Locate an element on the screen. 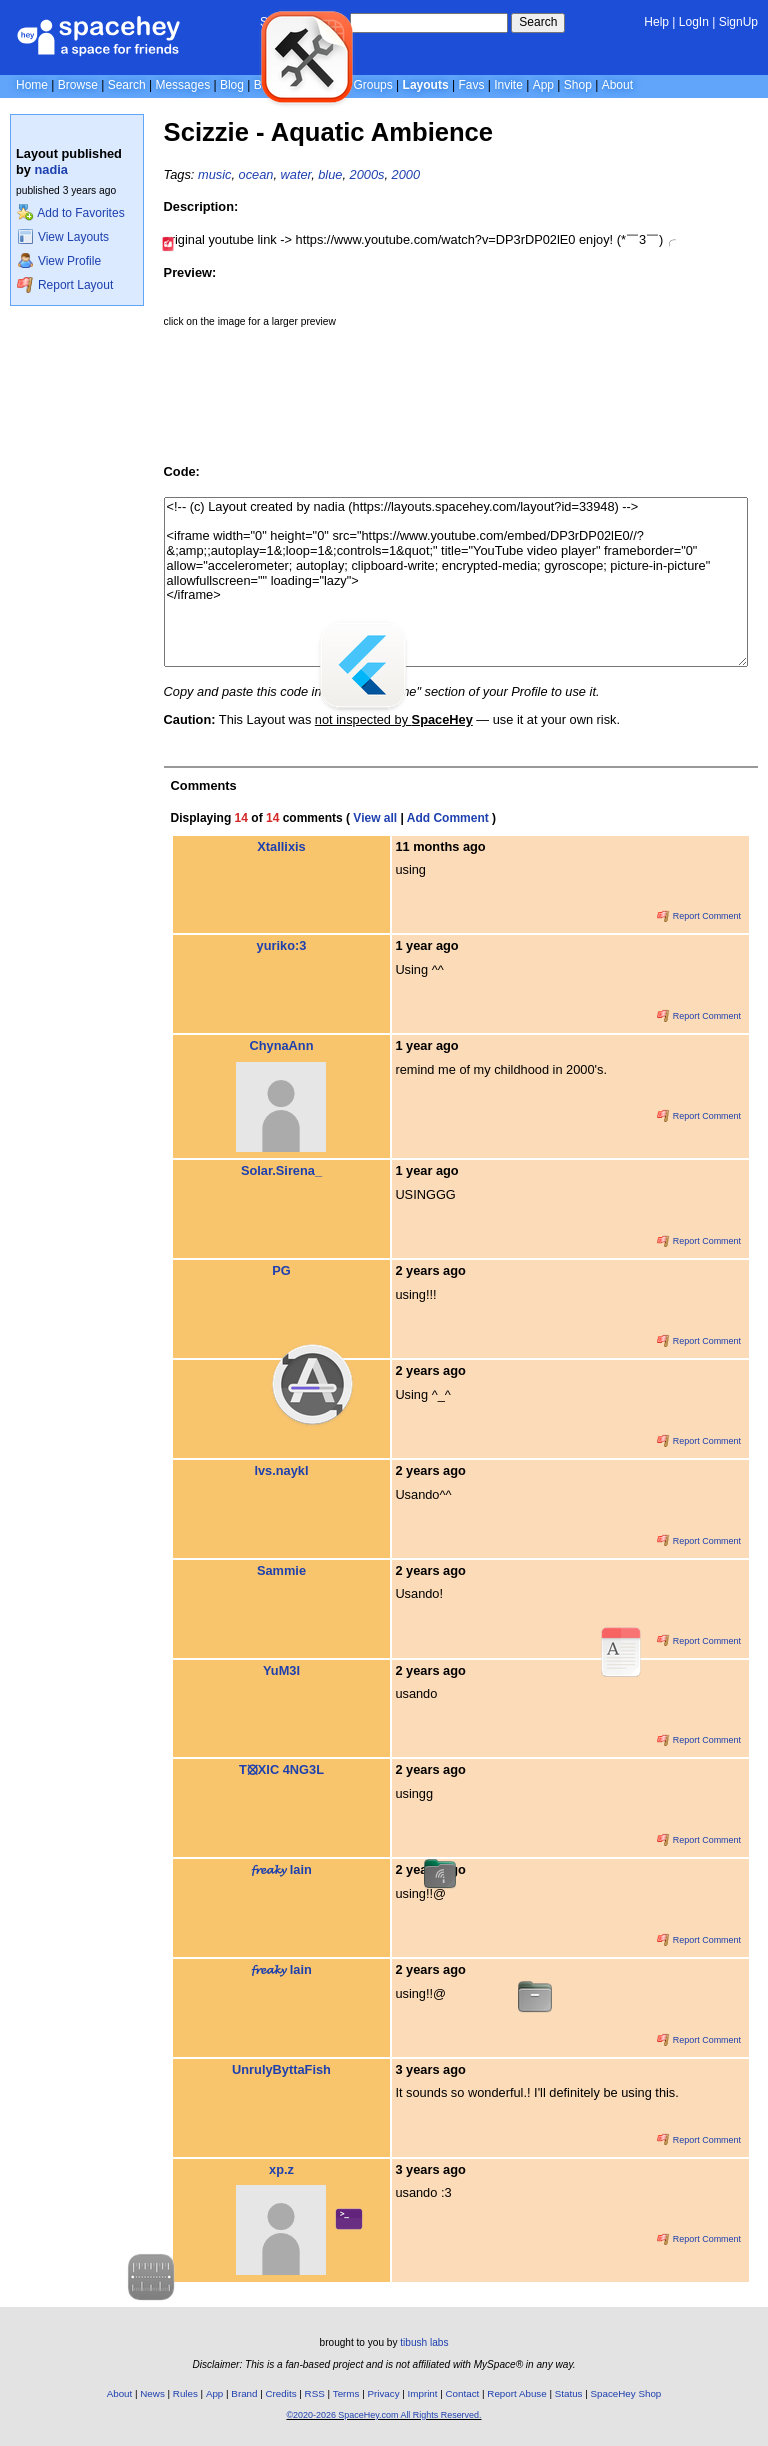 The image size is (768, 2446). open insync cloud sync folder is located at coordinates (440, 1873).